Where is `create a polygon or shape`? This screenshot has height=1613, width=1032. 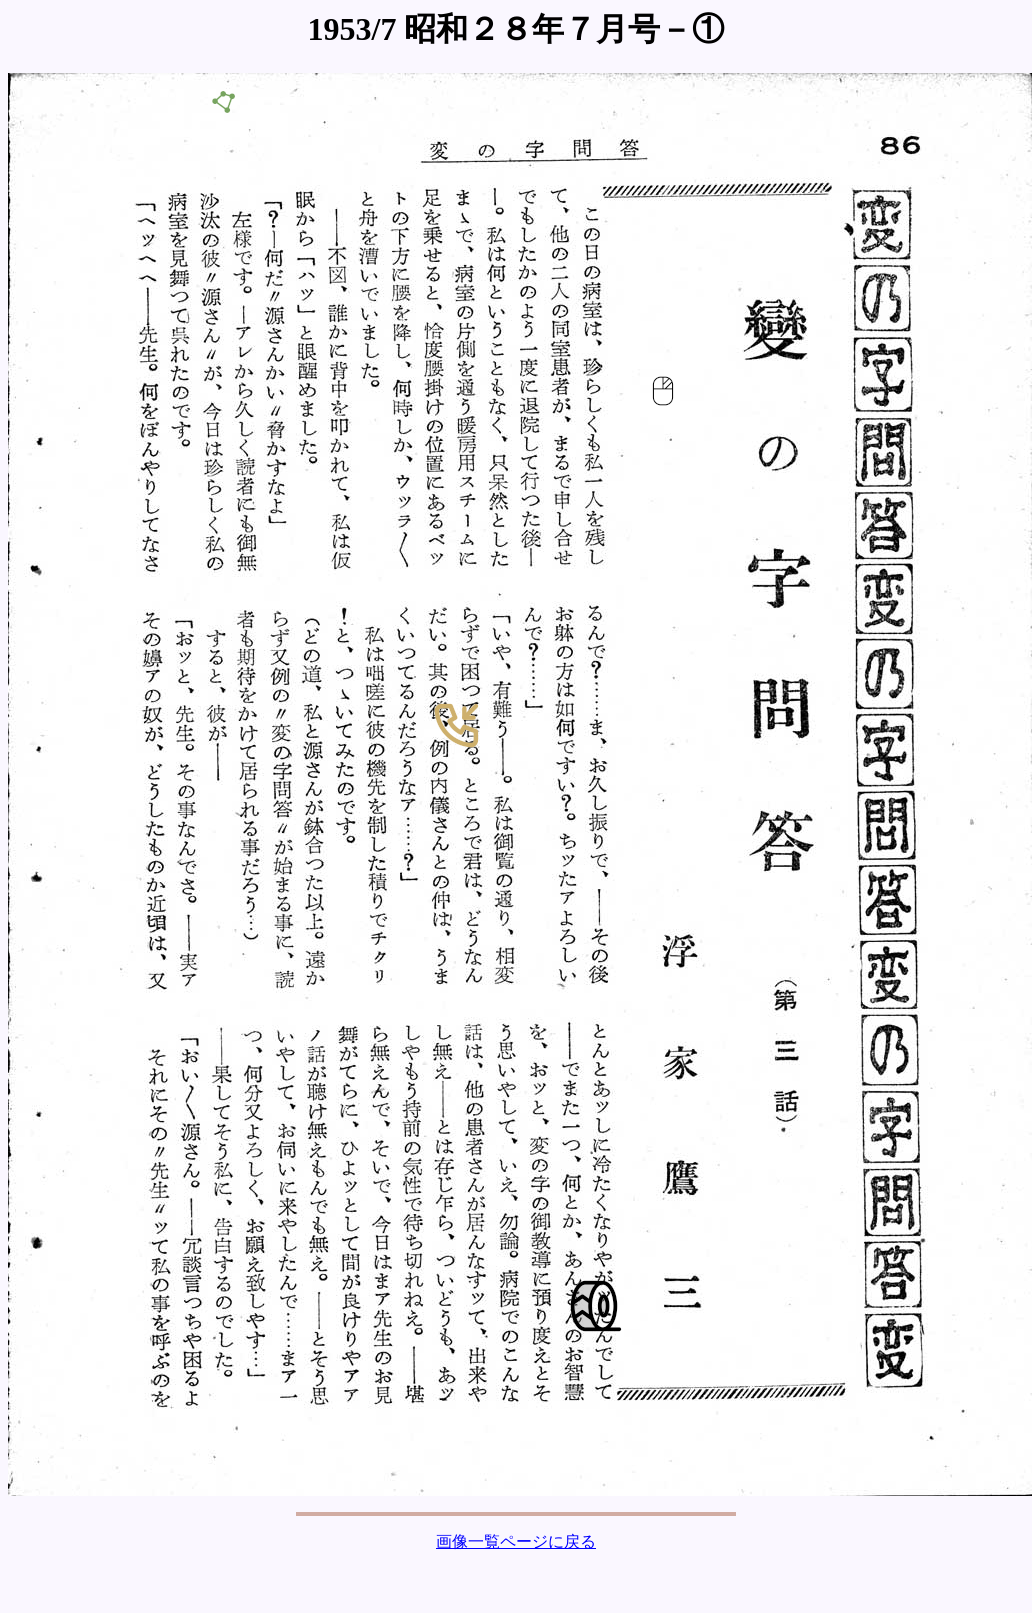 create a polygon or shape is located at coordinates (224, 102).